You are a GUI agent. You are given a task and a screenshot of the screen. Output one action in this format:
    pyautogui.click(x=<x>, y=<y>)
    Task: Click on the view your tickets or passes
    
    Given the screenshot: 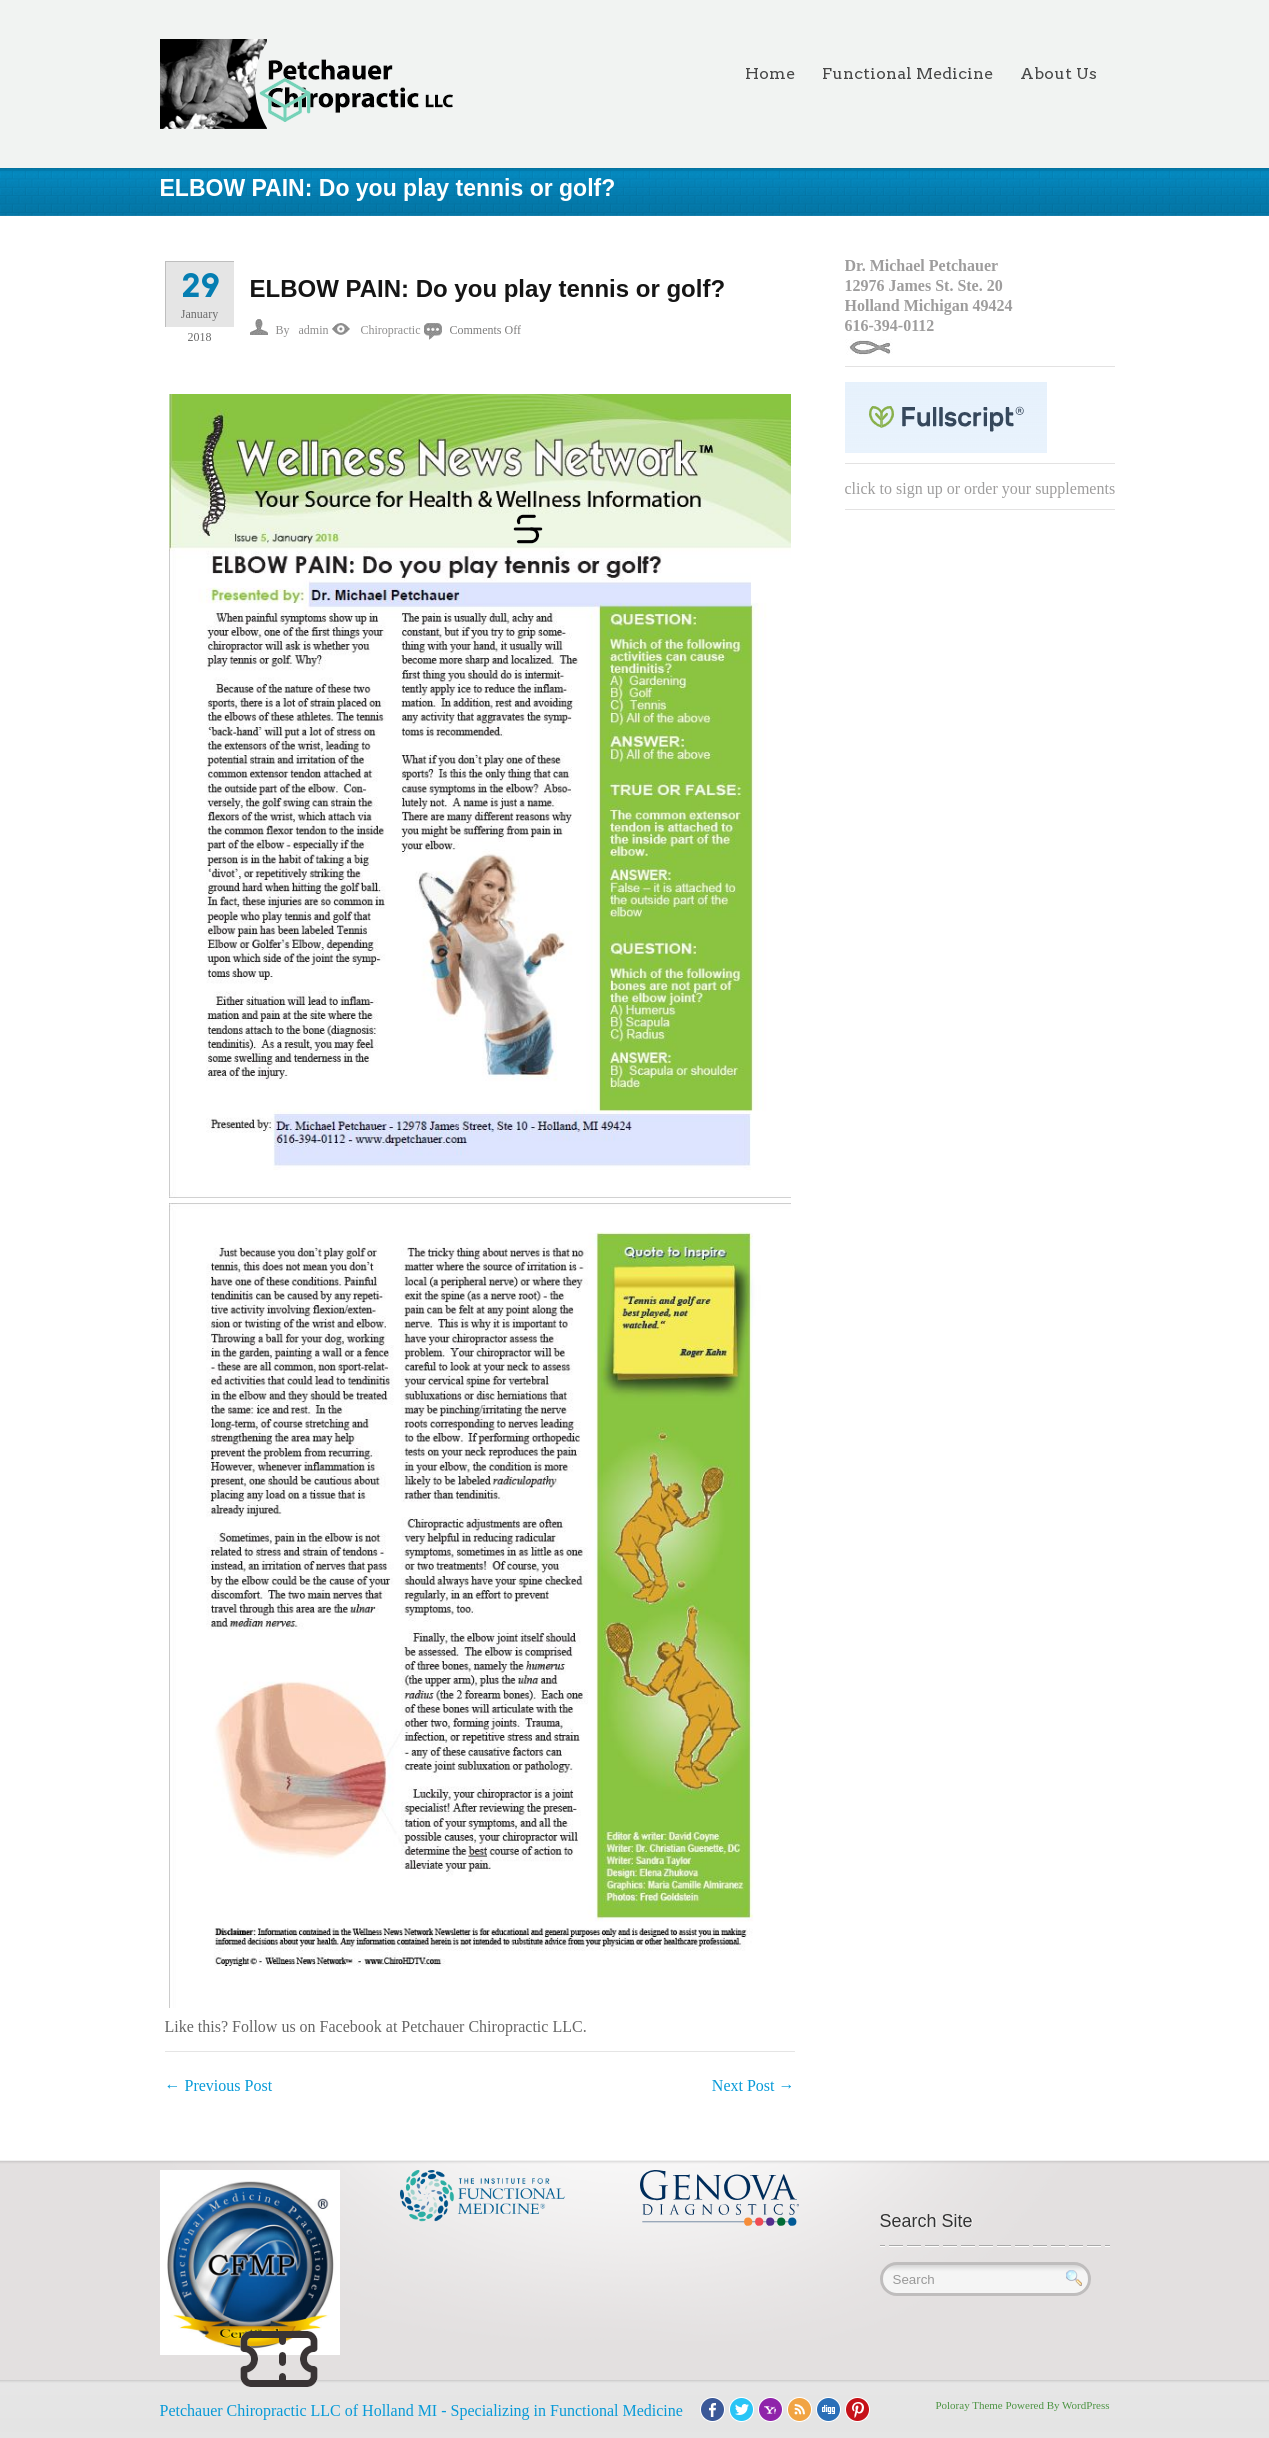 What is the action you would take?
    pyautogui.click(x=279, y=2359)
    